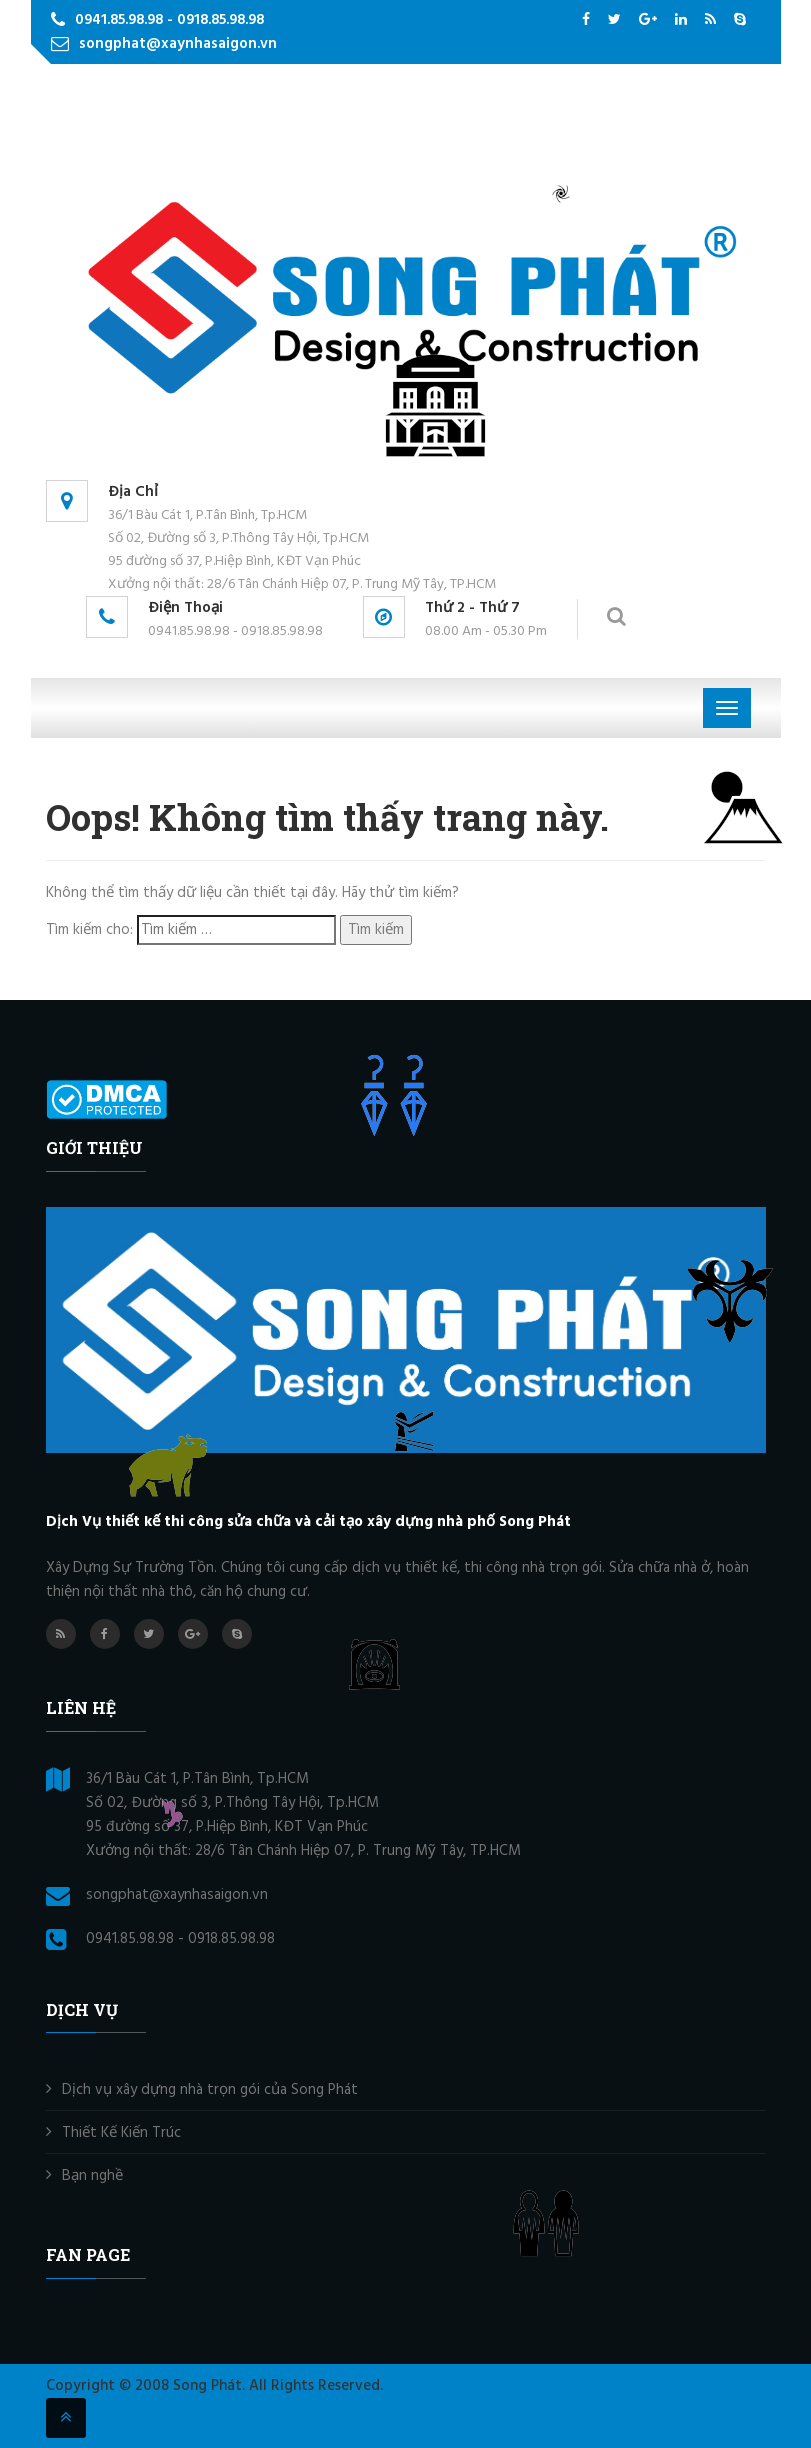 The height and width of the screenshot is (2448, 811). What do you see at coordinates (561, 194) in the screenshot?
I see `spy or stealth game mode` at bounding box center [561, 194].